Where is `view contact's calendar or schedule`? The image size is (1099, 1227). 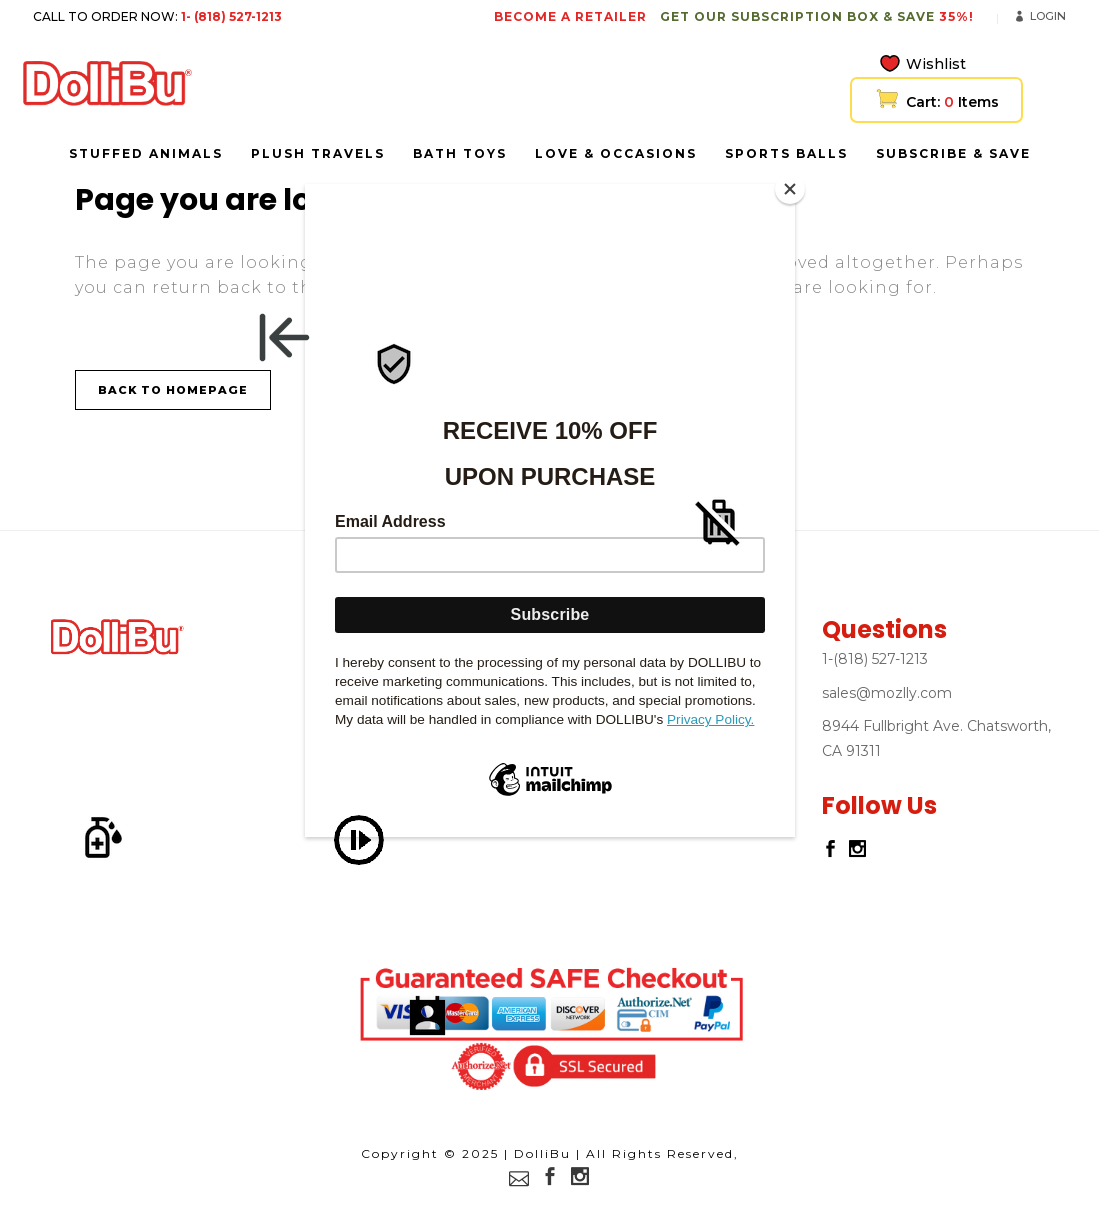
view contact's calendar or schedule is located at coordinates (427, 1017).